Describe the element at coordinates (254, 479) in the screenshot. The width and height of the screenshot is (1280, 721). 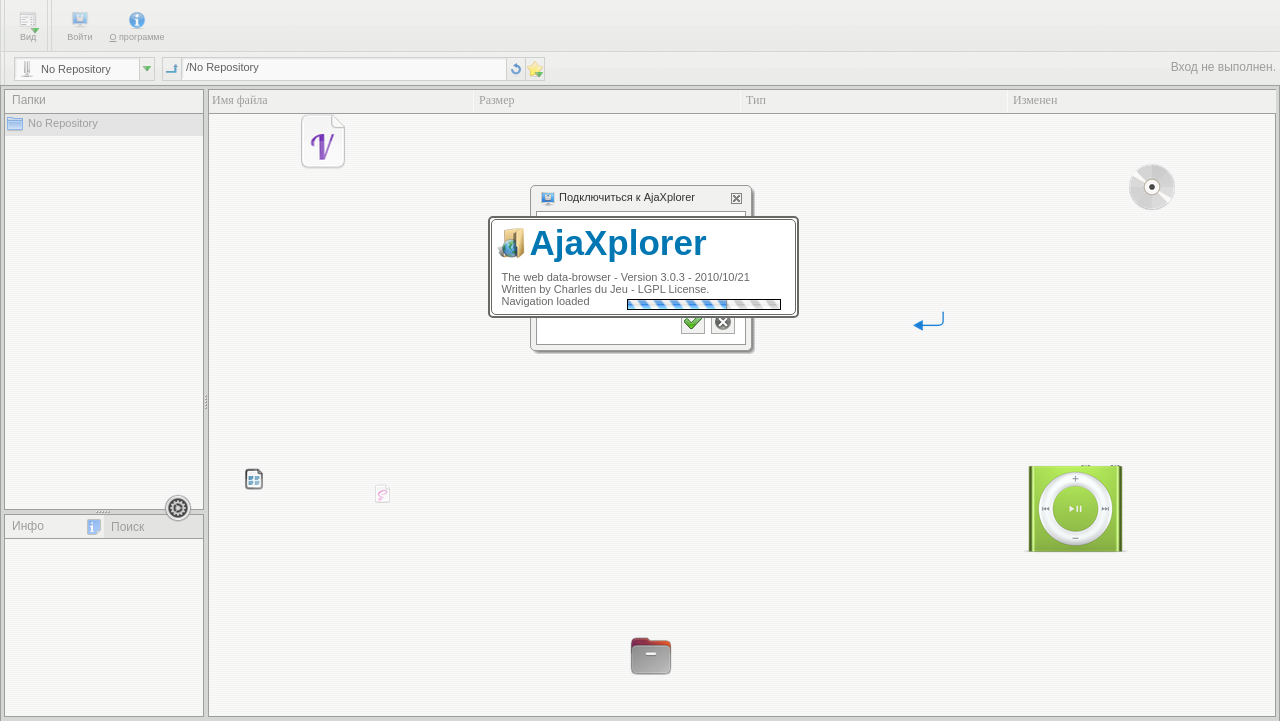
I see `libreoffice master document file type` at that location.